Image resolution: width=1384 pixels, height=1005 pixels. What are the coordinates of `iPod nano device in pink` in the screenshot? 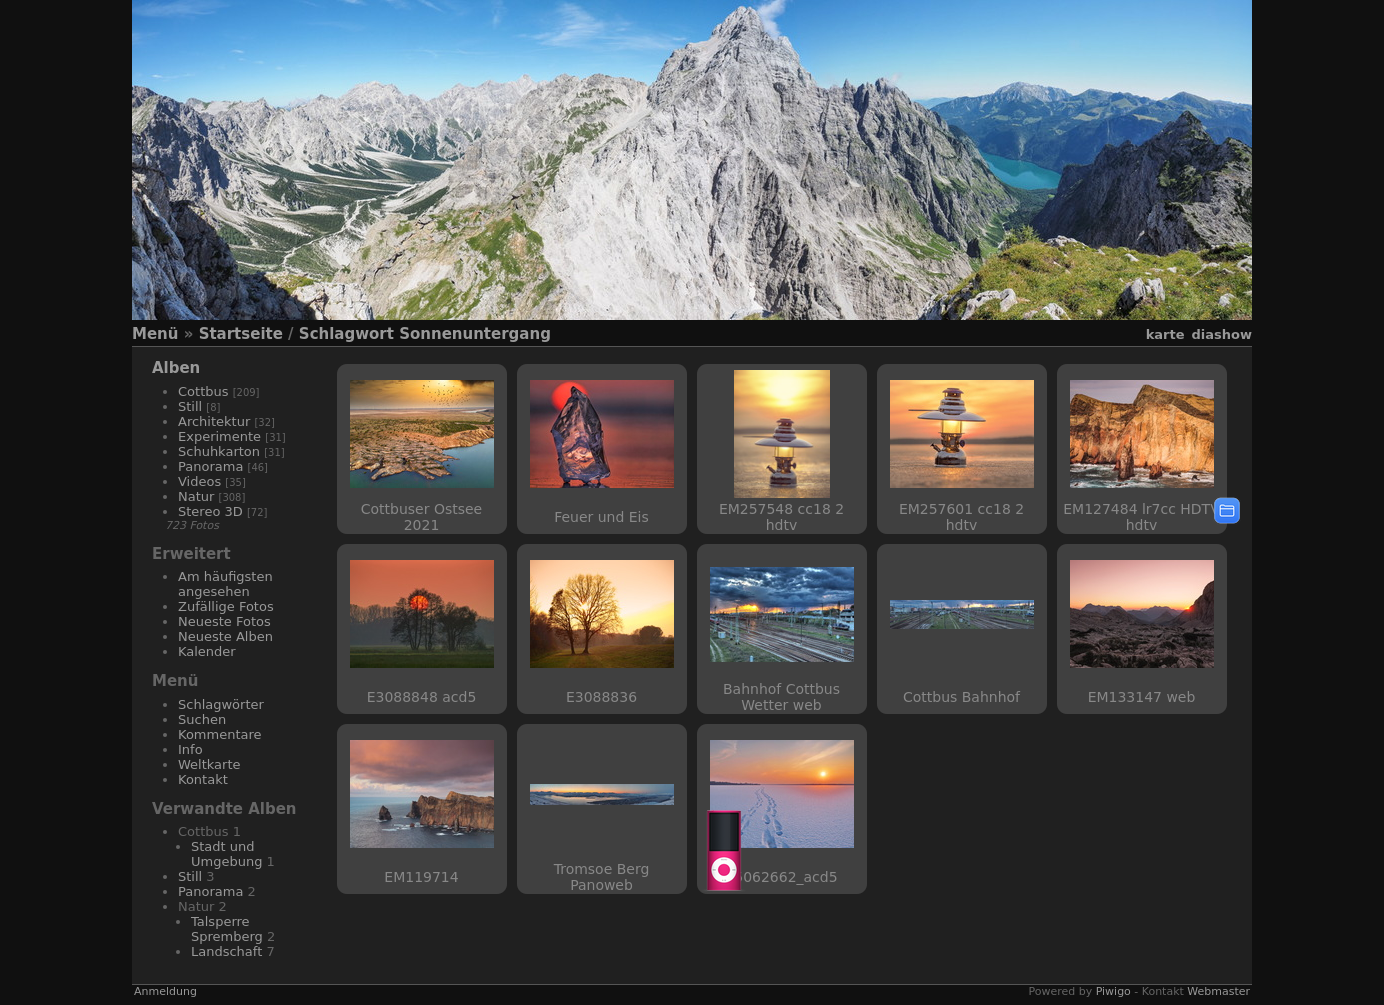 It's located at (723, 851).